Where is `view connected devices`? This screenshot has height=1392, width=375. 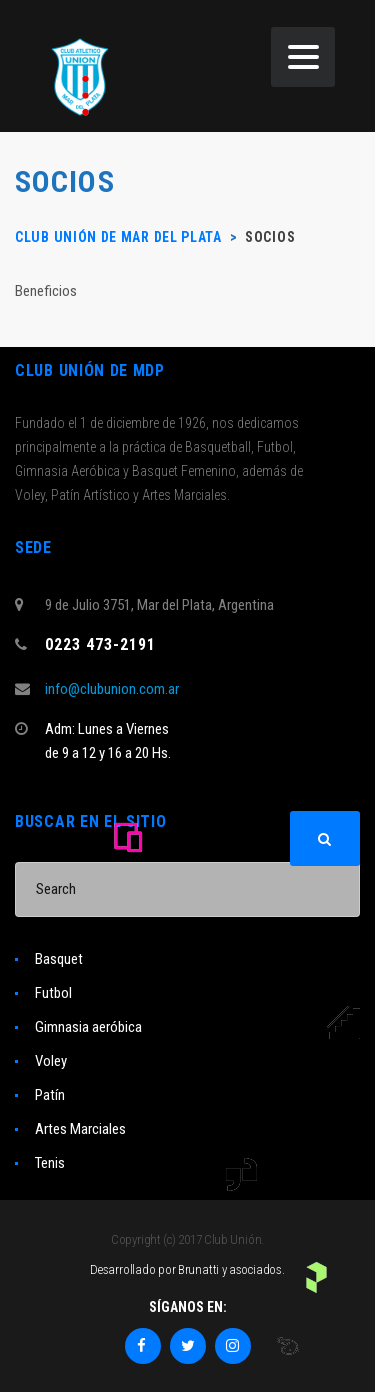
view connected devices is located at coordinates (127, 837).